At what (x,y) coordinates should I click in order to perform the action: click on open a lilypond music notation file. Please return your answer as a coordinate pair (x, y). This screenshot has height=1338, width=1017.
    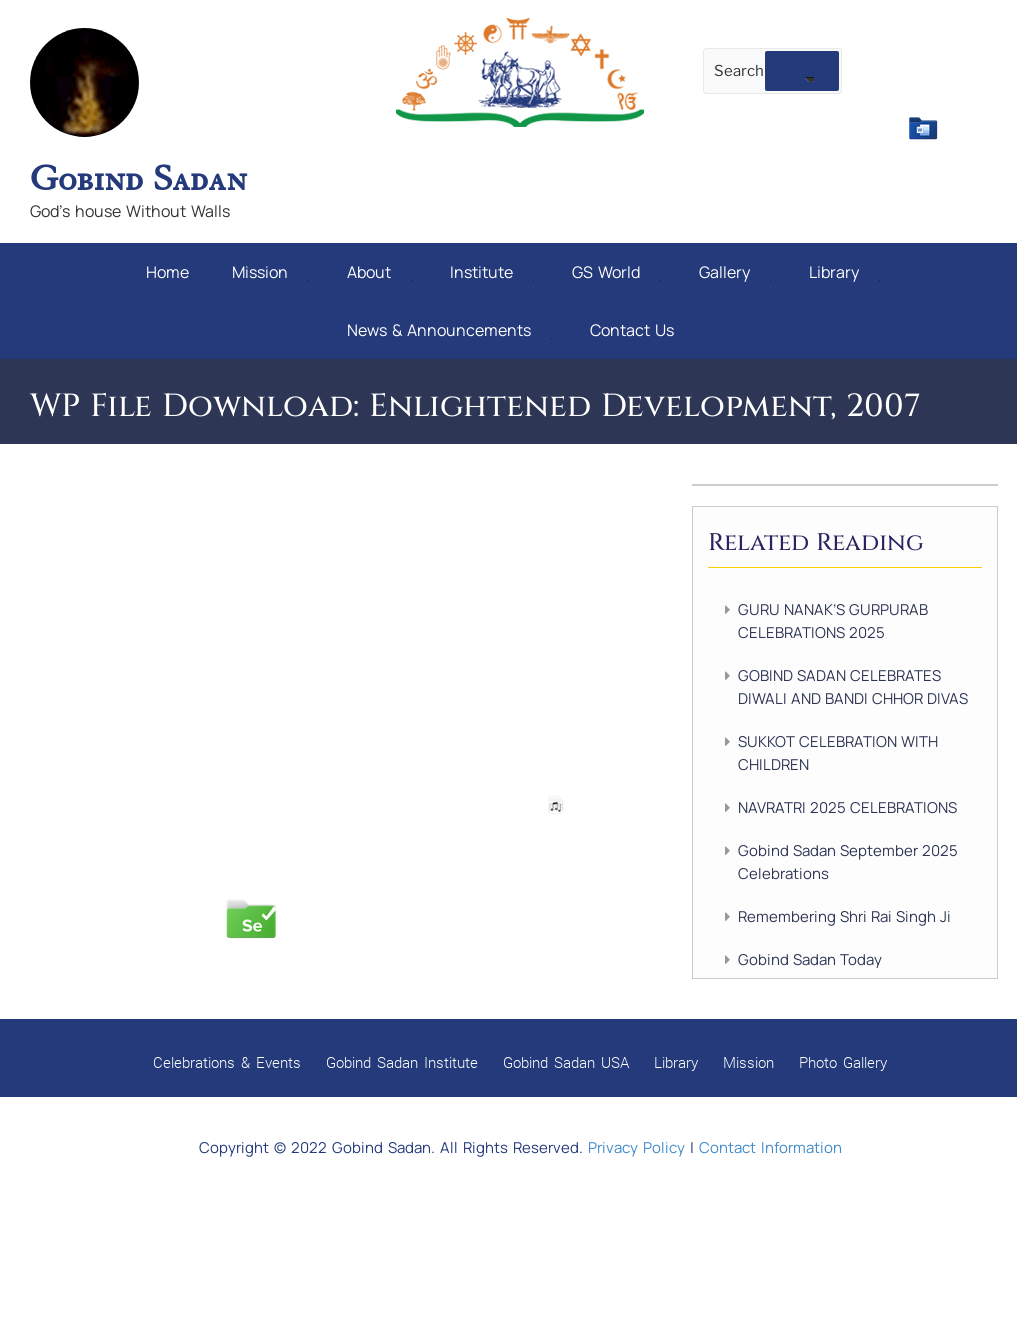
    Looking at the image, I should click on (556, 805).